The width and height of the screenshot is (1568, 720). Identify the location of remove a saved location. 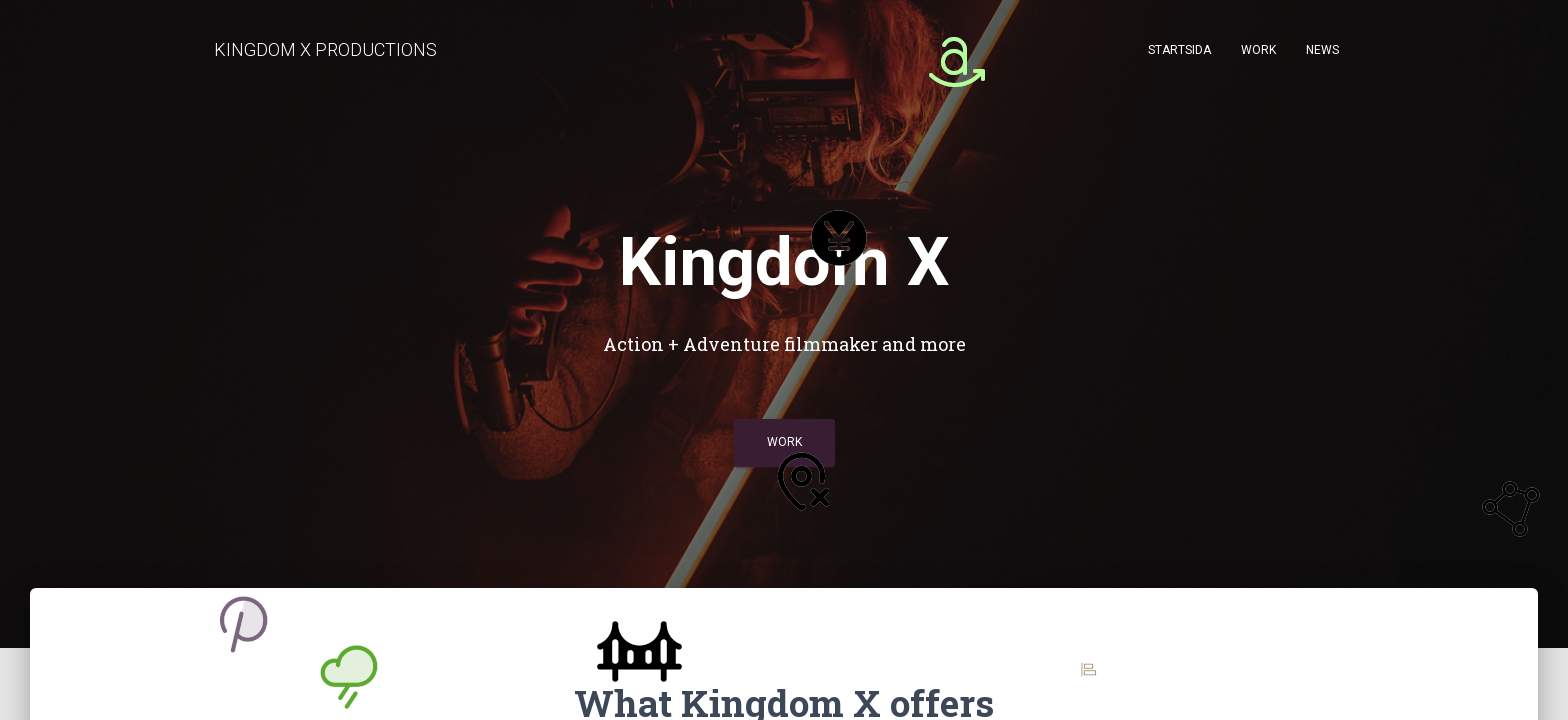
(801, 481).